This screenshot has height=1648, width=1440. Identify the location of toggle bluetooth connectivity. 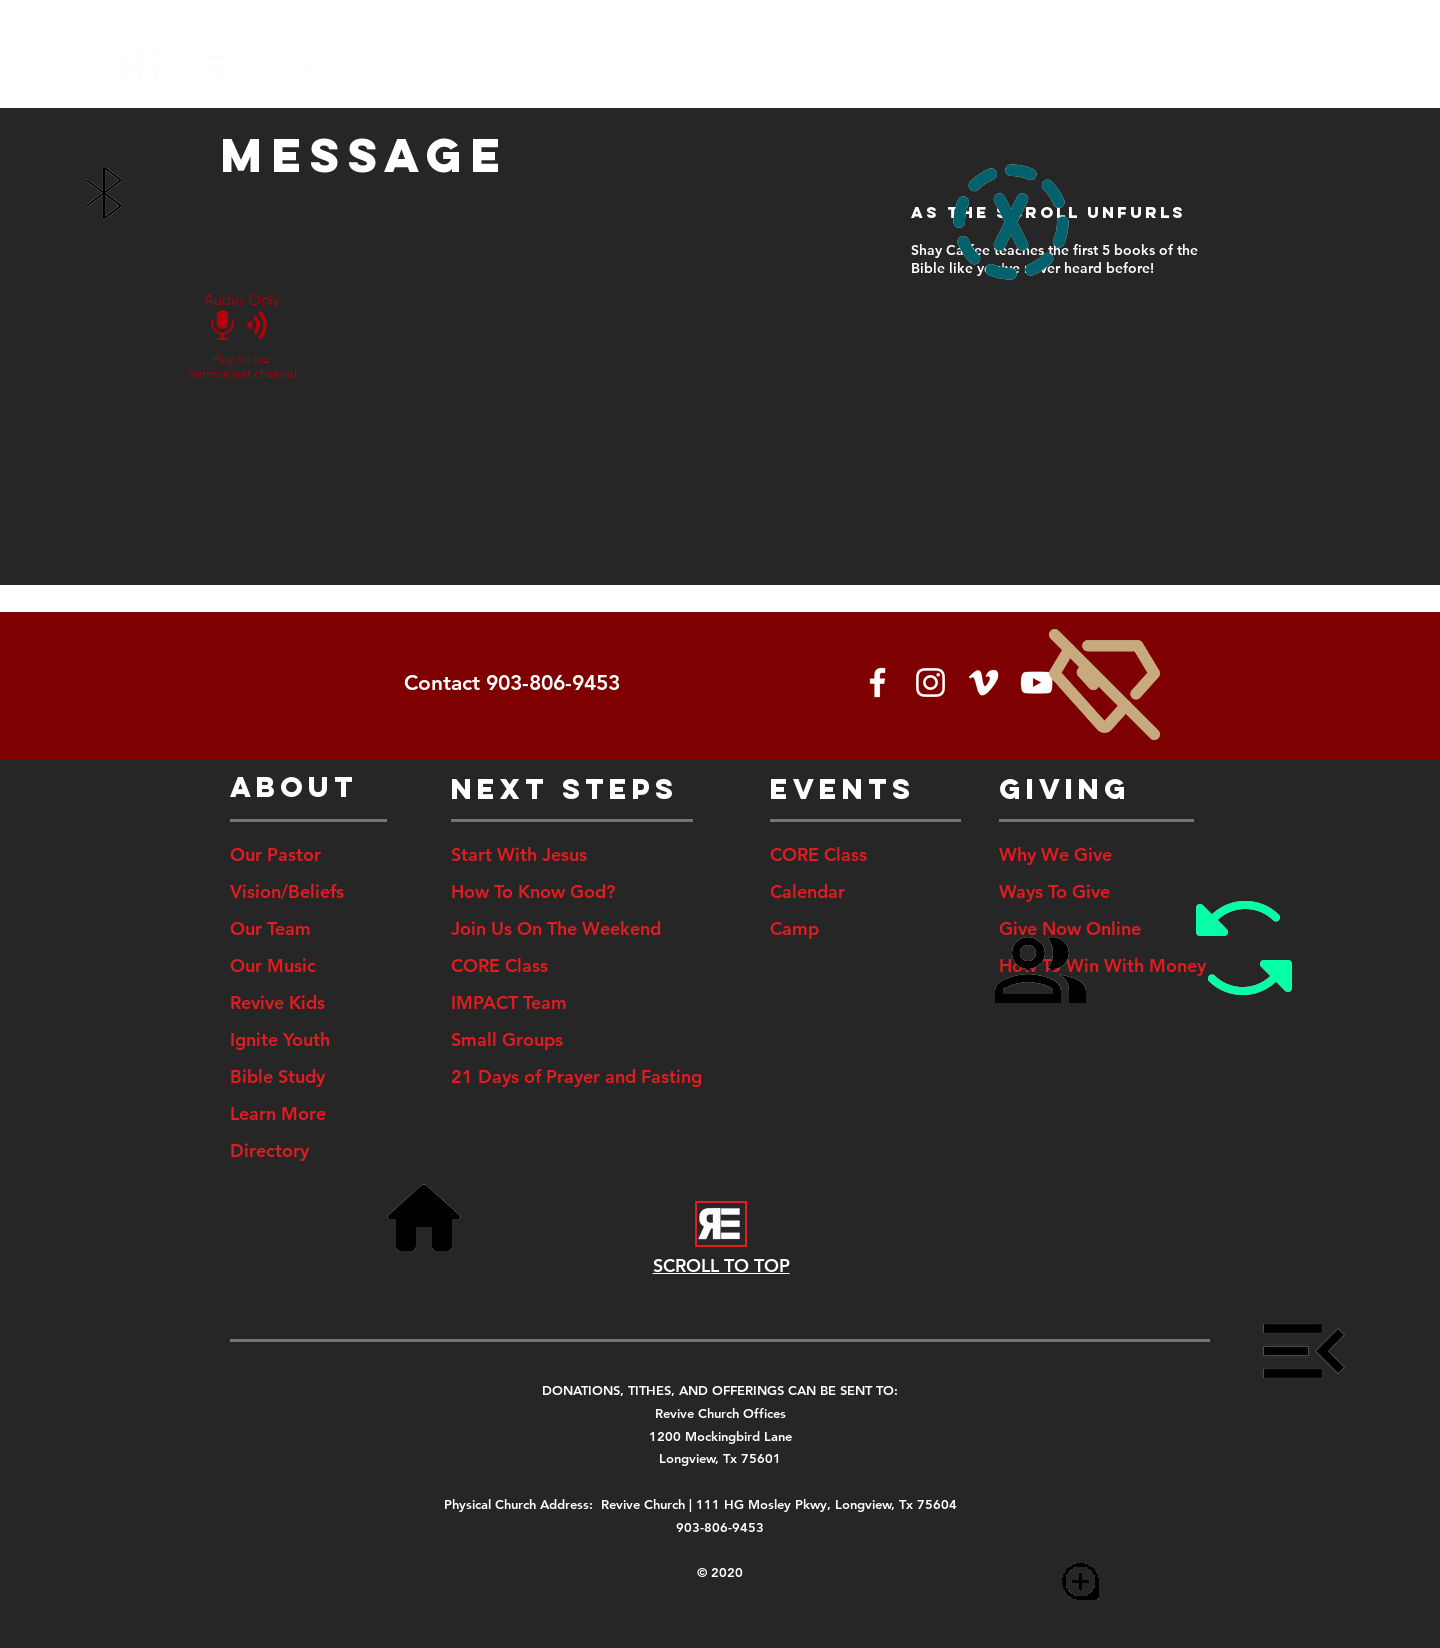
(104, 193).